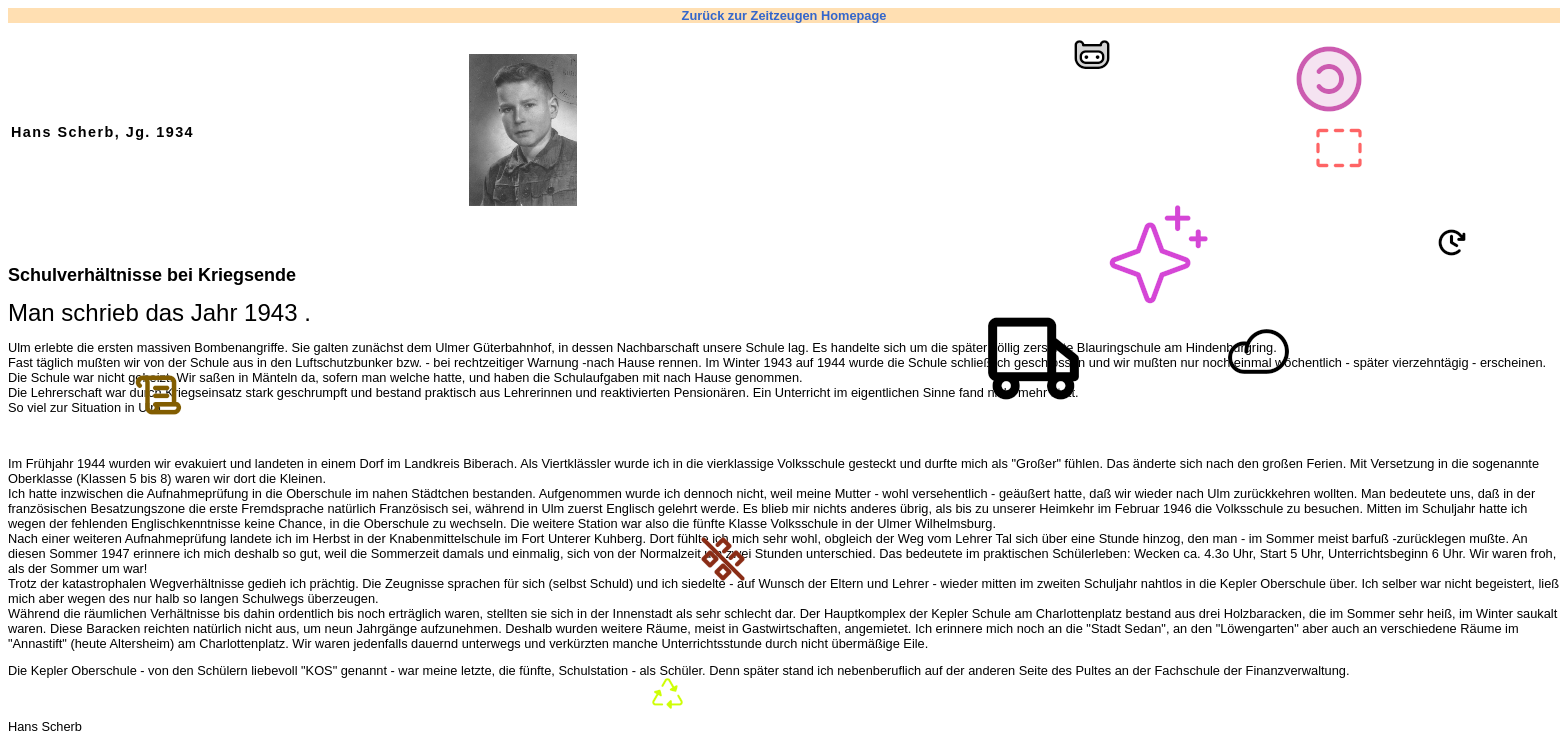 The image size is (1568, 747). Describe the element at coordinates (1033, 358) in the screenshot. I see `access vehicle or transportation options` at that location.